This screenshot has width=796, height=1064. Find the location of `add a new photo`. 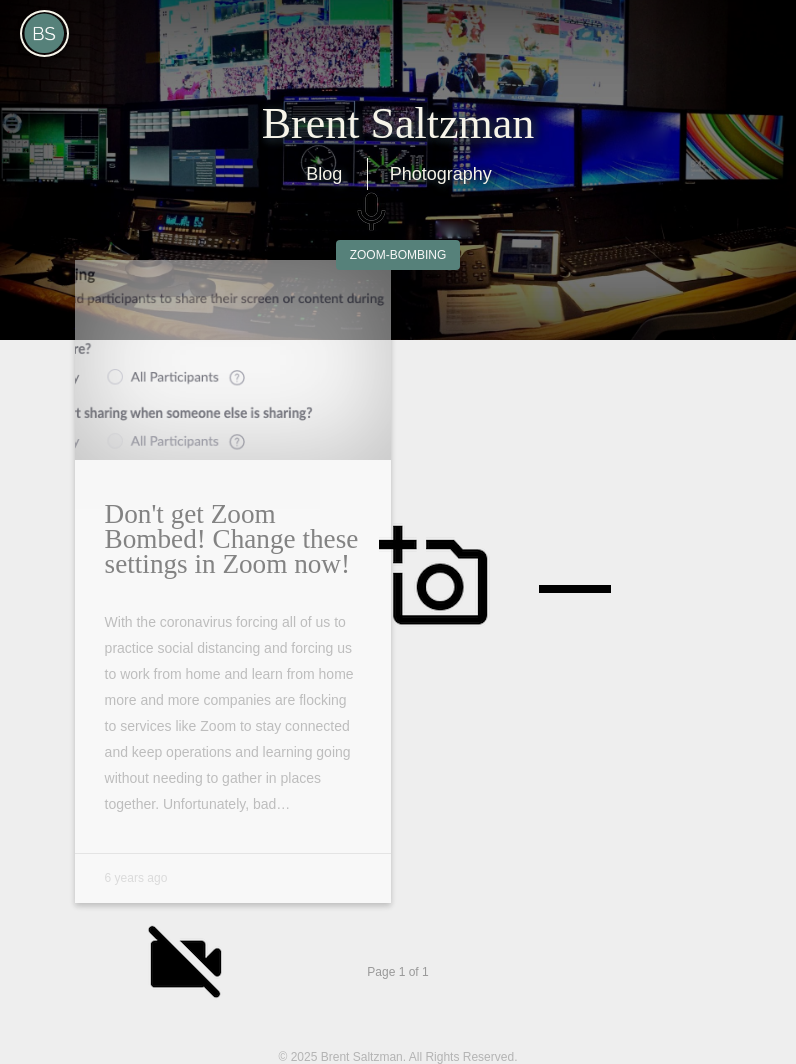

add a new photo is located at coordinates (435, 577).